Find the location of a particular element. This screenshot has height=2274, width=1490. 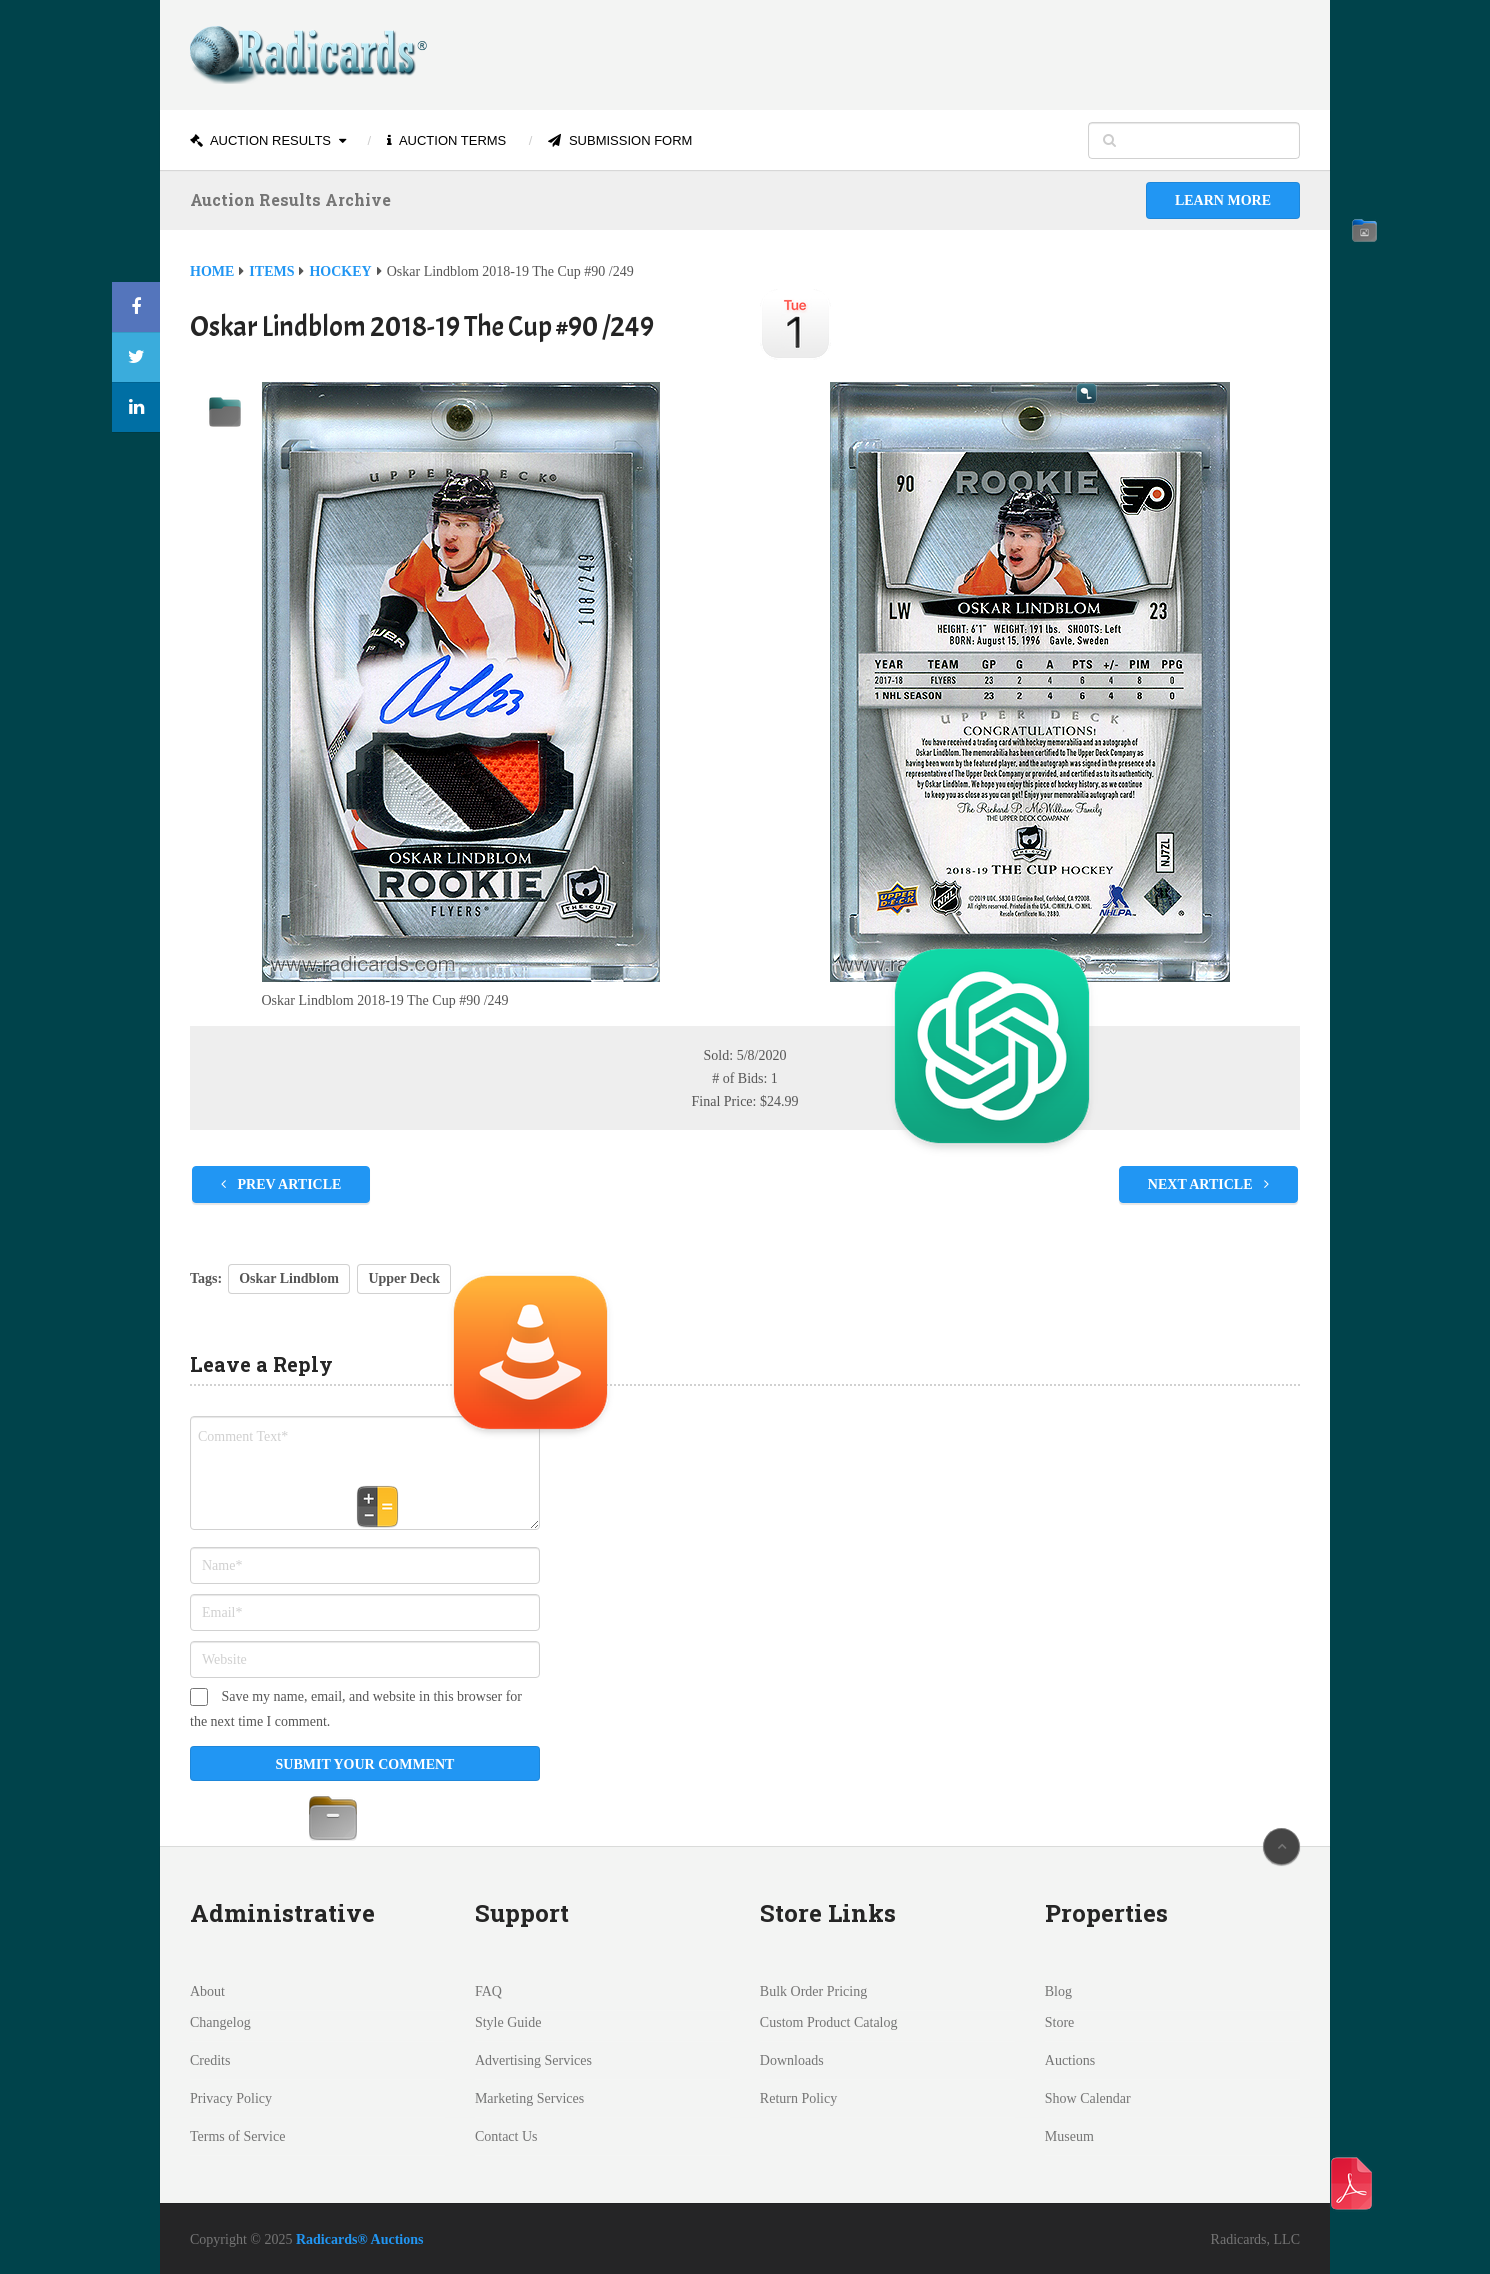

open VLC media player is located at coordinates (530, 1352).